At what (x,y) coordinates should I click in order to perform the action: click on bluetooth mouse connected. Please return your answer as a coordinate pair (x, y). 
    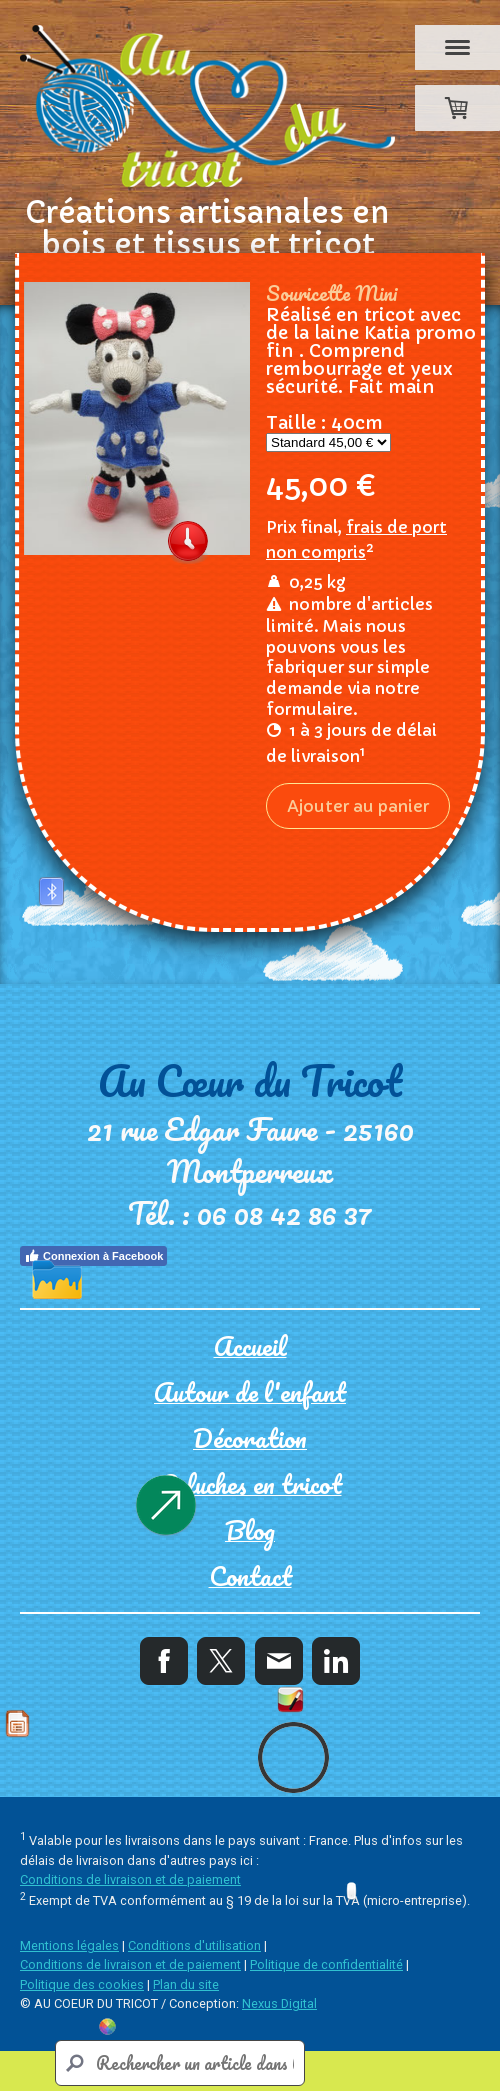
    Looking at the image, I should click on (351, 1891).